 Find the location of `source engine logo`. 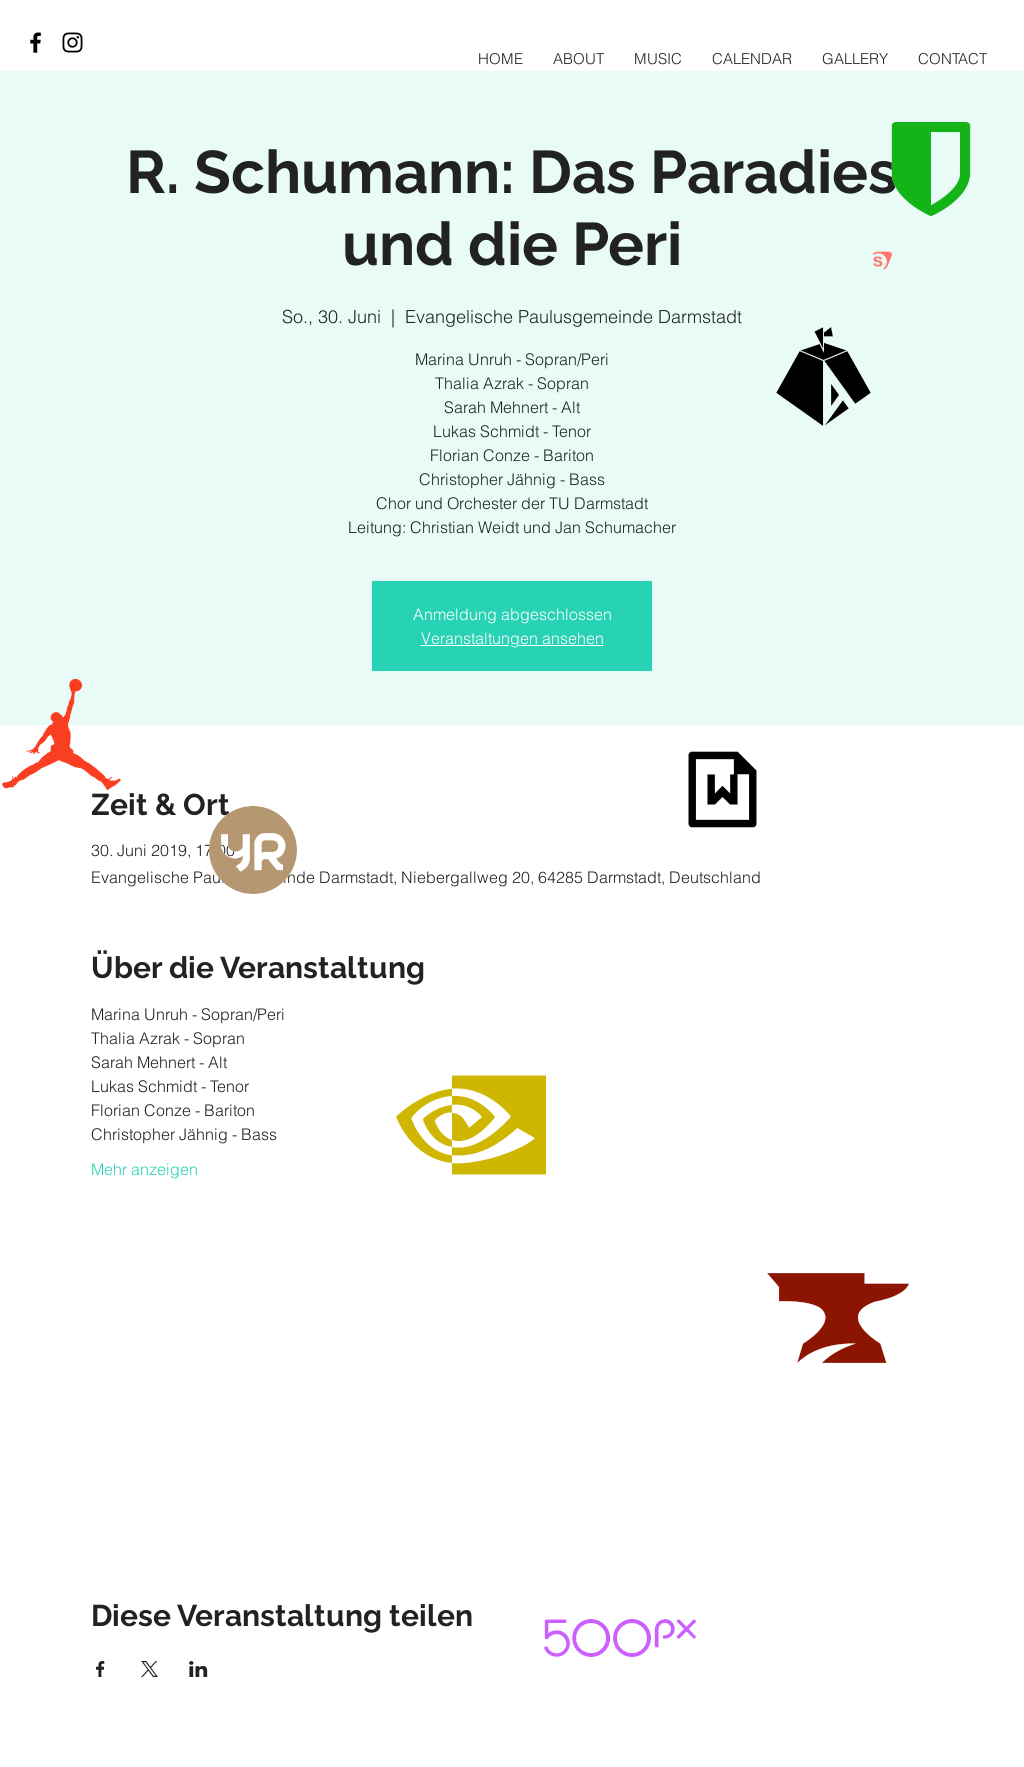

source engine logo is located at coordinates (882, 260).